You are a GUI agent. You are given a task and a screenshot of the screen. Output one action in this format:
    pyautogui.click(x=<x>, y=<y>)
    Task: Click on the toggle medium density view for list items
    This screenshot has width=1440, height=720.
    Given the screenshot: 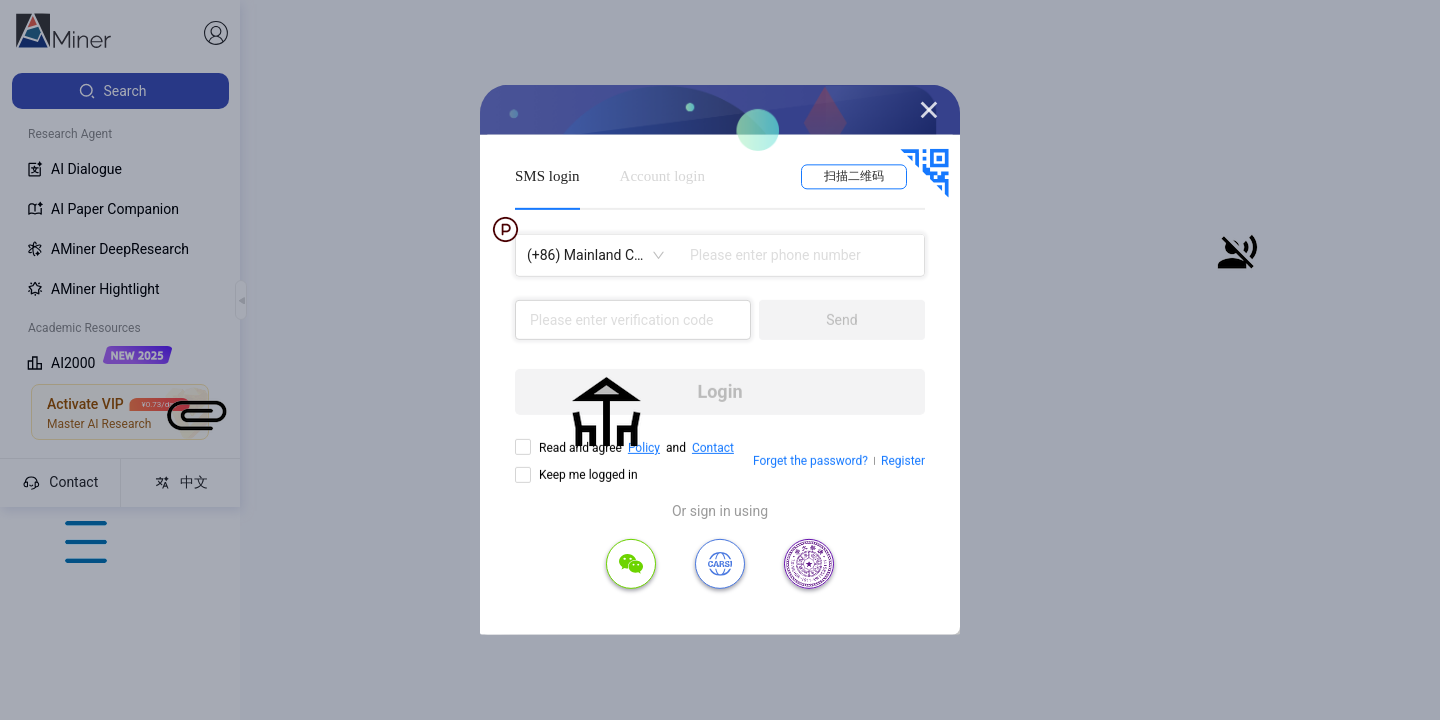 What is the action you would take?
    pyautogui.click(x=86, y=542)
    